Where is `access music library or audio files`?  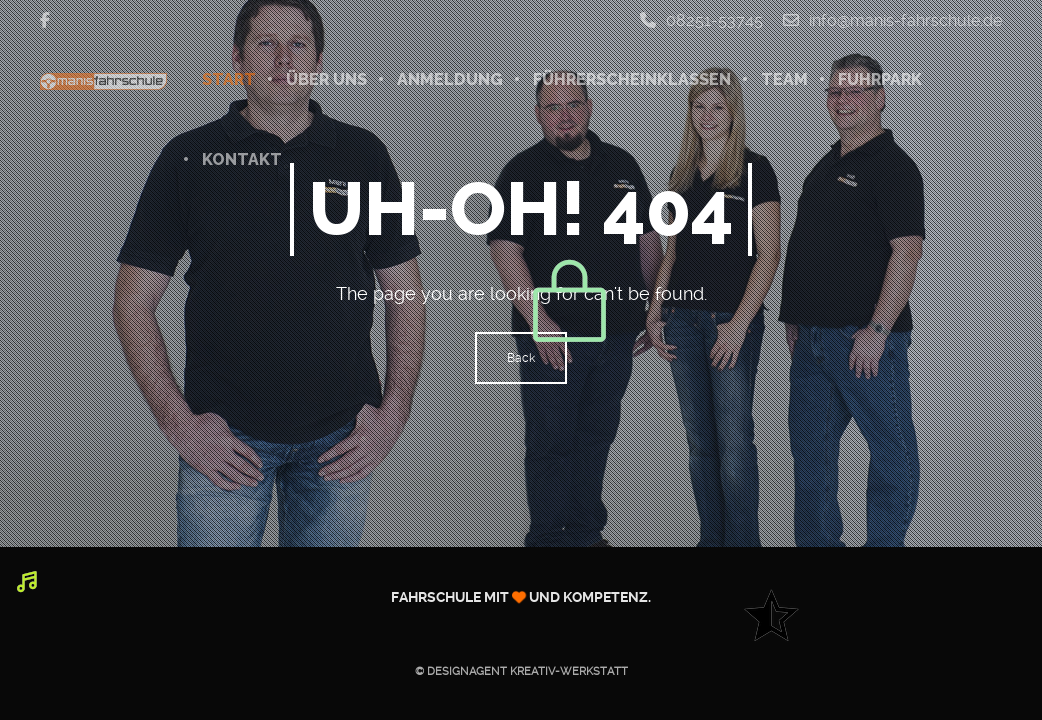 access music library or audio files is located at coordinates (28, 582).